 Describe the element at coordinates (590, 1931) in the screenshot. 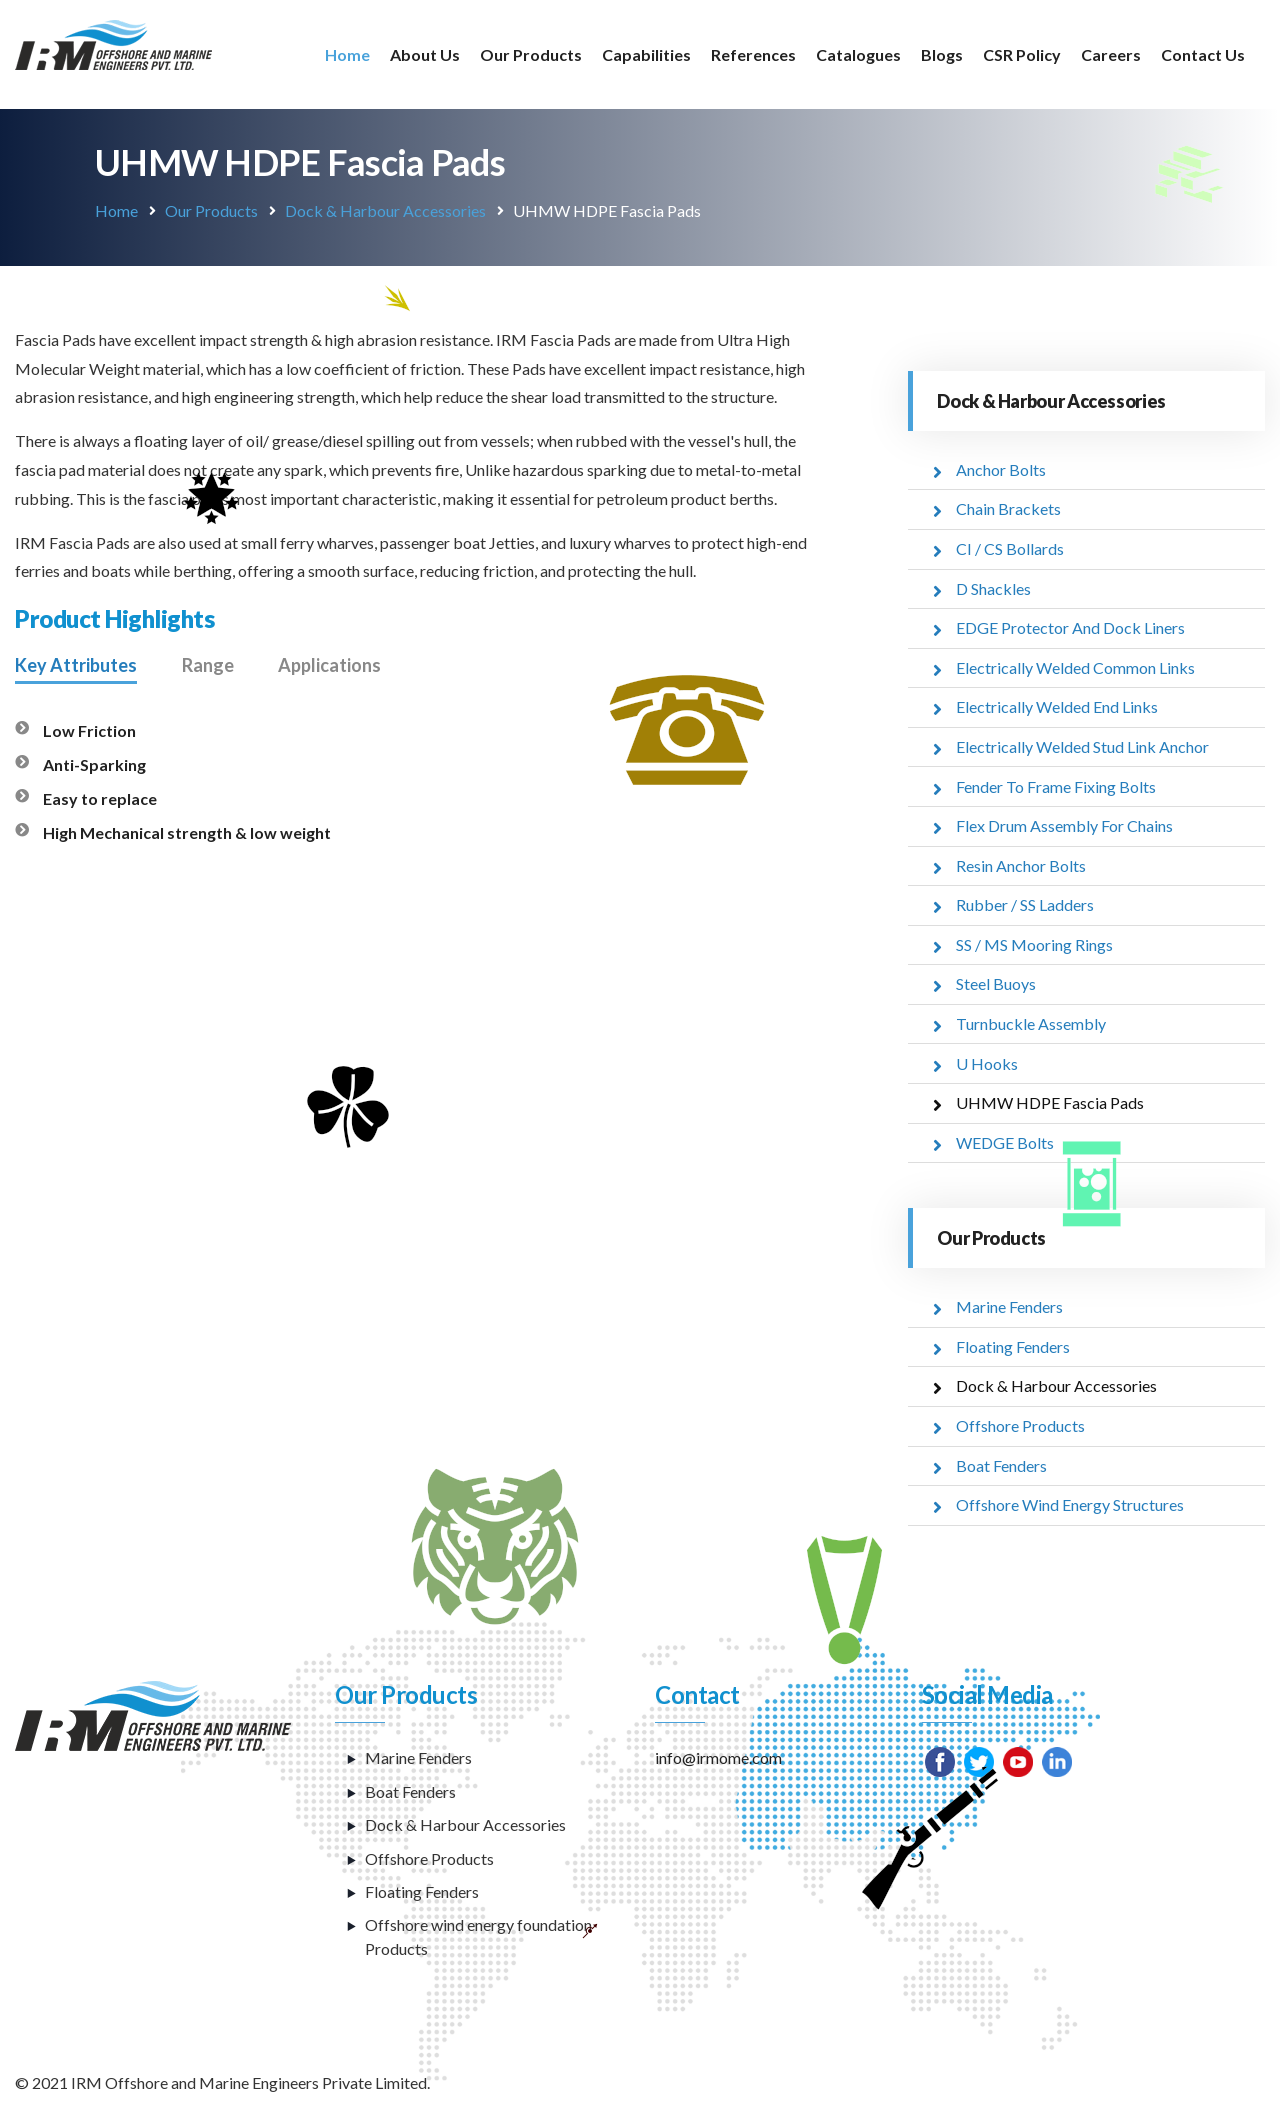

I see `indicates an alternate route or detour ahead` at that location.